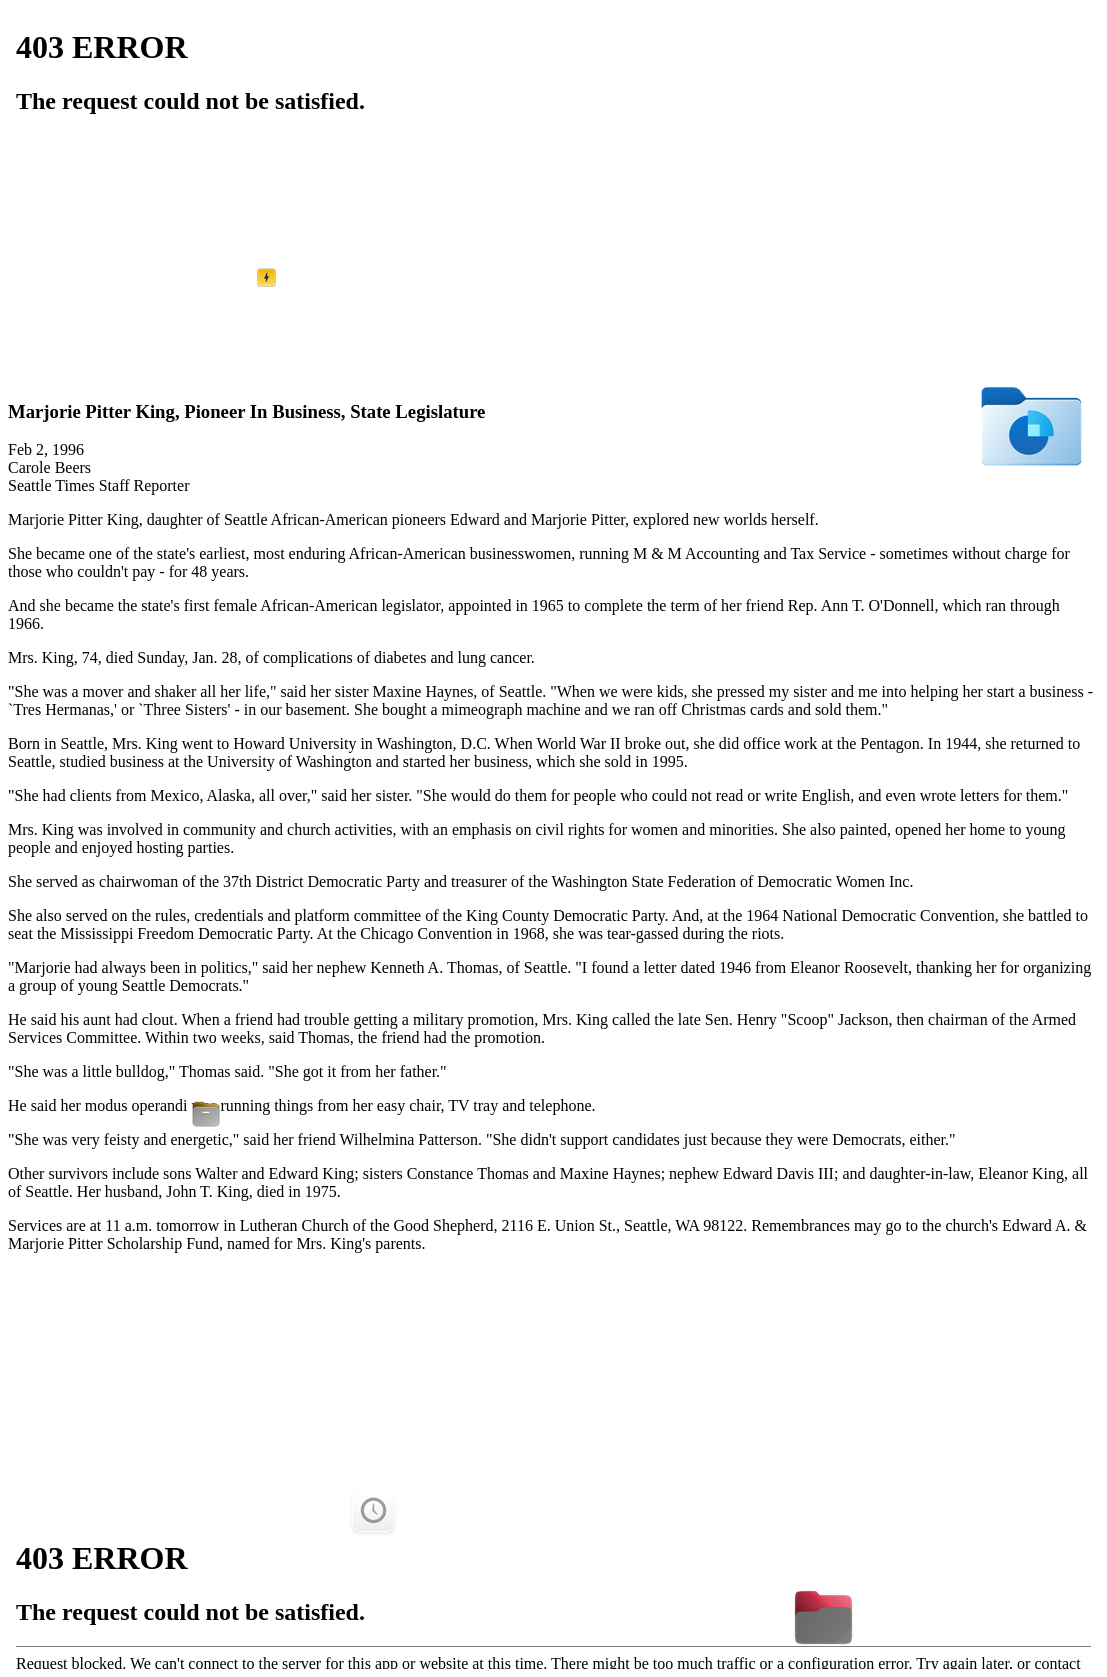 The width and height of the screenshot is (1107, 1677). Describe the element at coordinates (823, 1617) in the screenshot. I see `an open folder in the file system` at that location.